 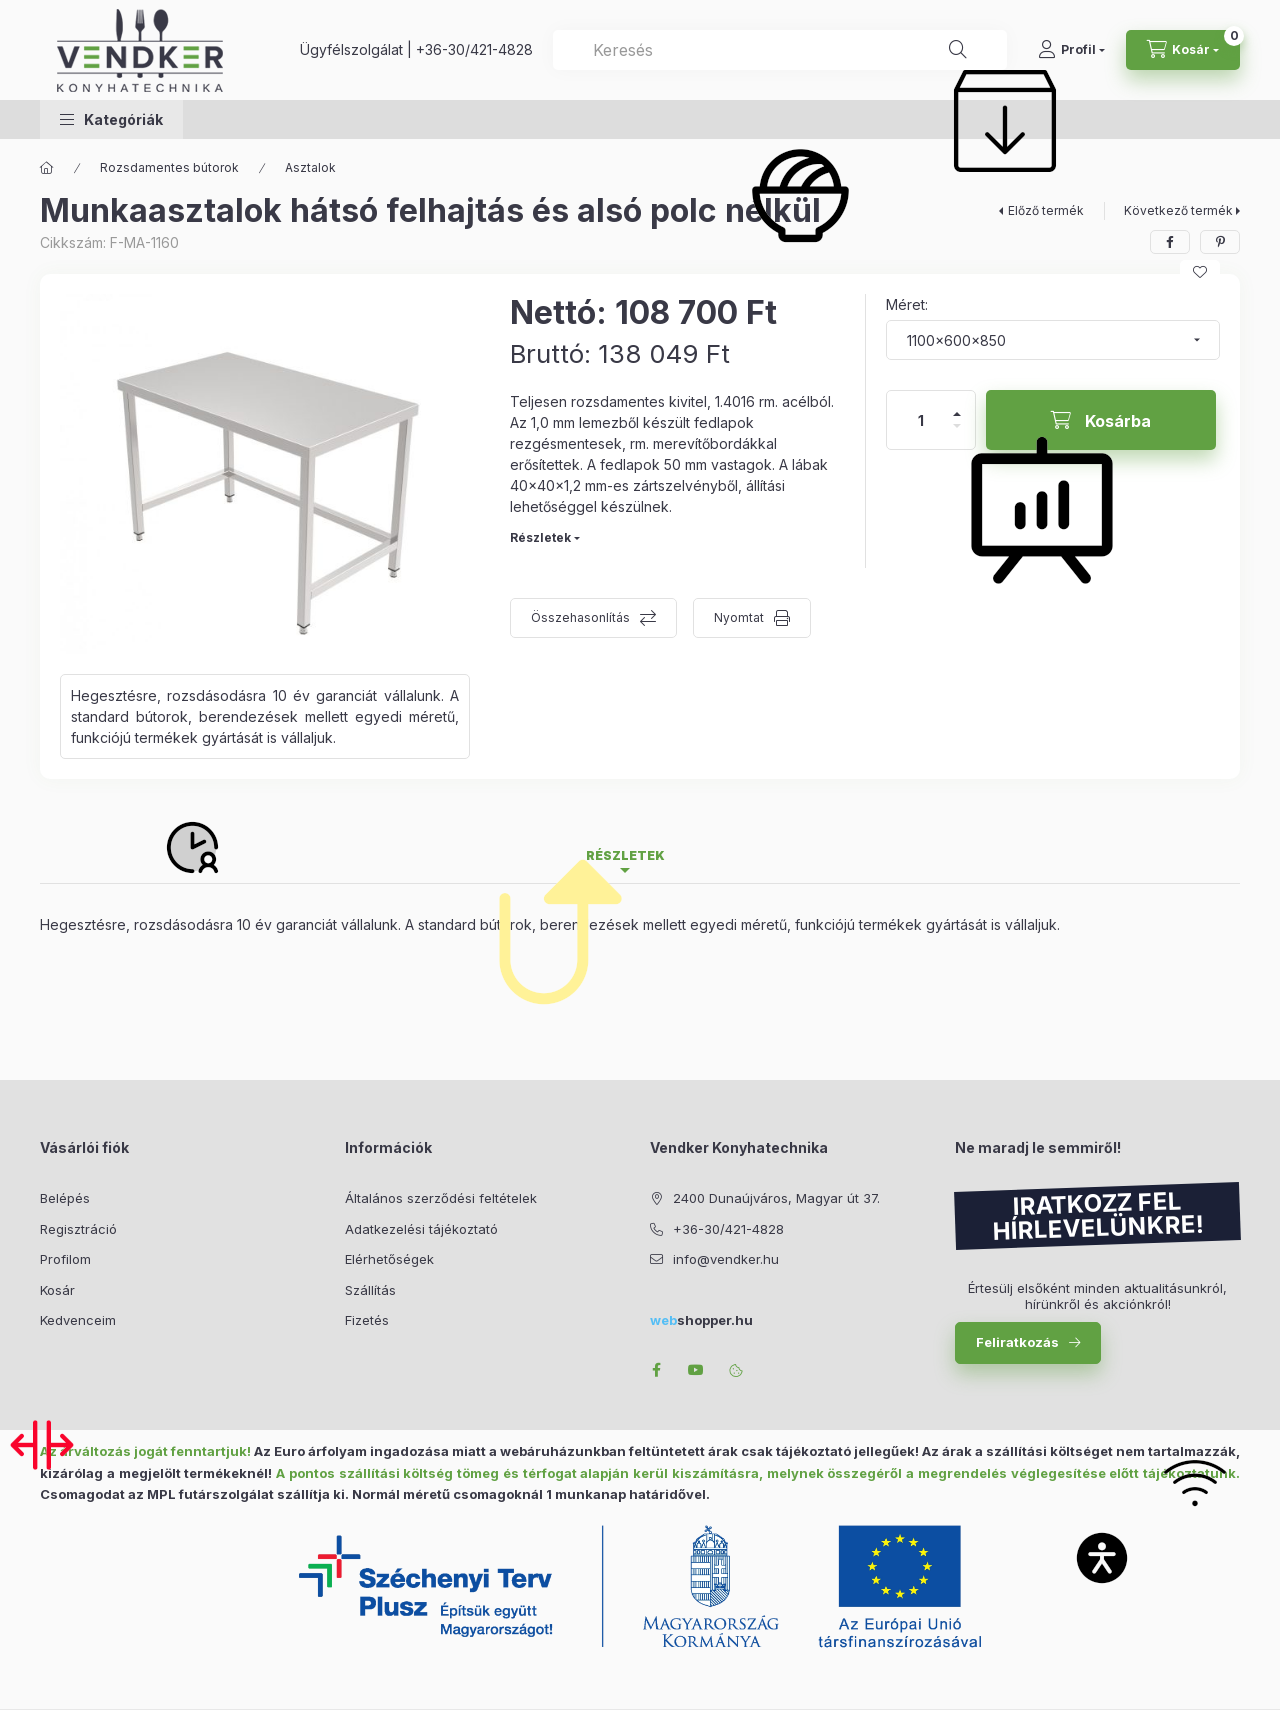 What do you see at coordinates (1042, 513) in the screenshot?
I see `view presentation with charts` at bounding box center [1042, 513].